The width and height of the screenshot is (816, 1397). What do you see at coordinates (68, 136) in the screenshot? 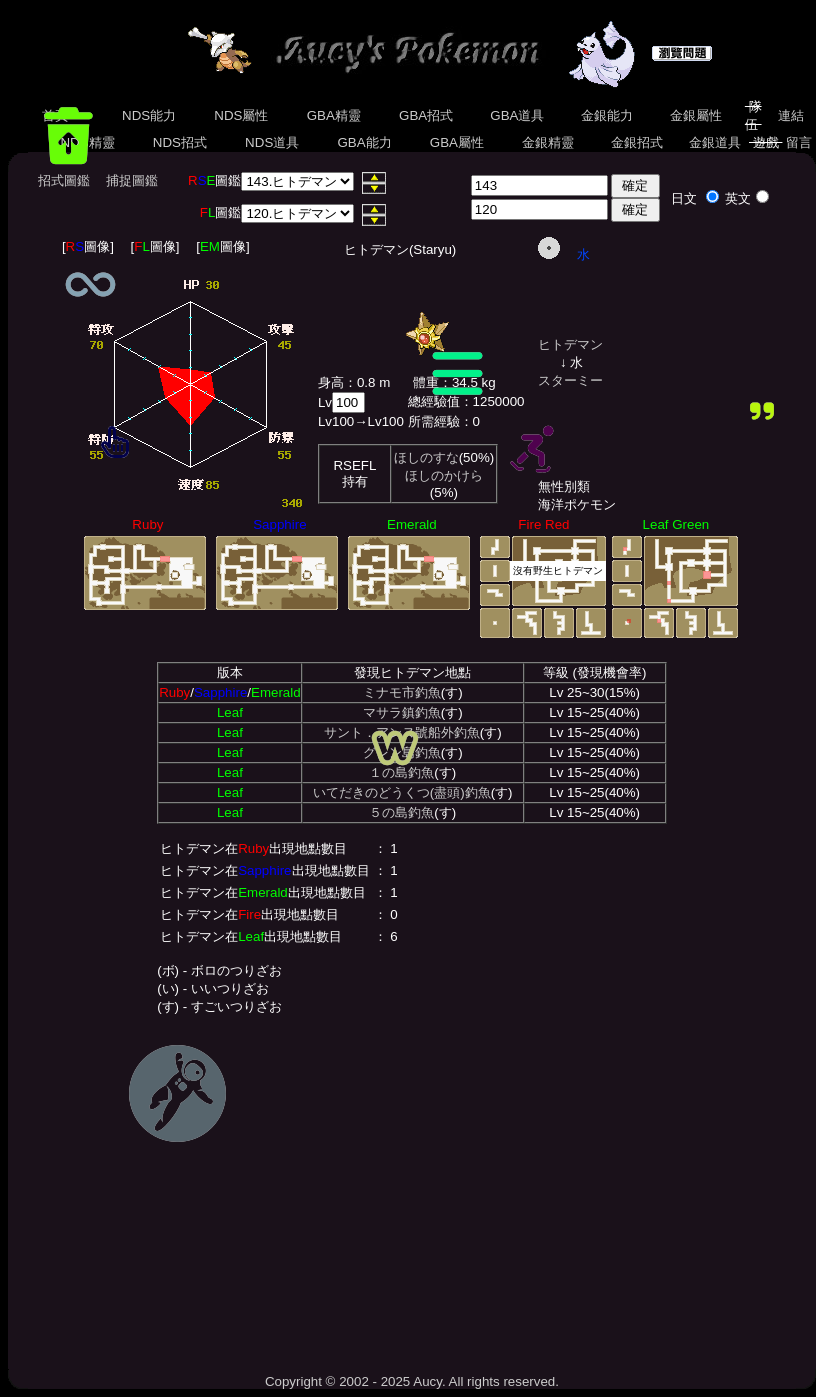
I see `restore item from trash` at bounding box center [68, 136].